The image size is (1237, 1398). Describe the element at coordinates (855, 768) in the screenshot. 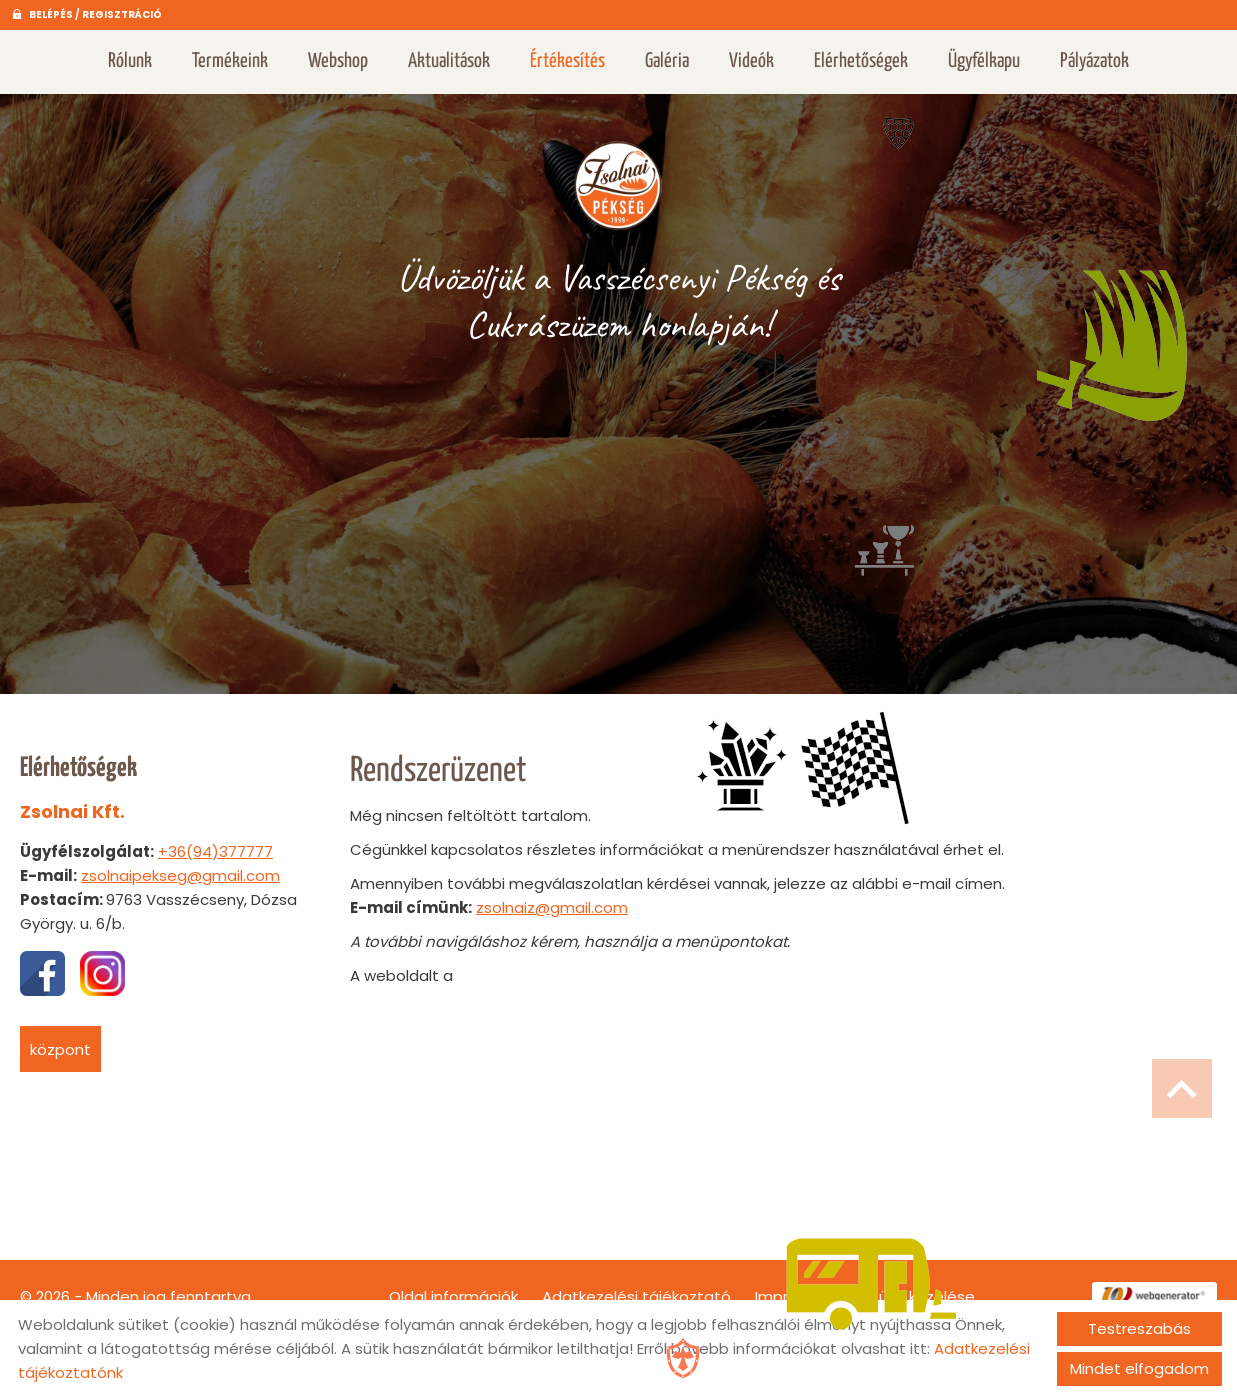

I see `indicates race finish or completion` at that location.